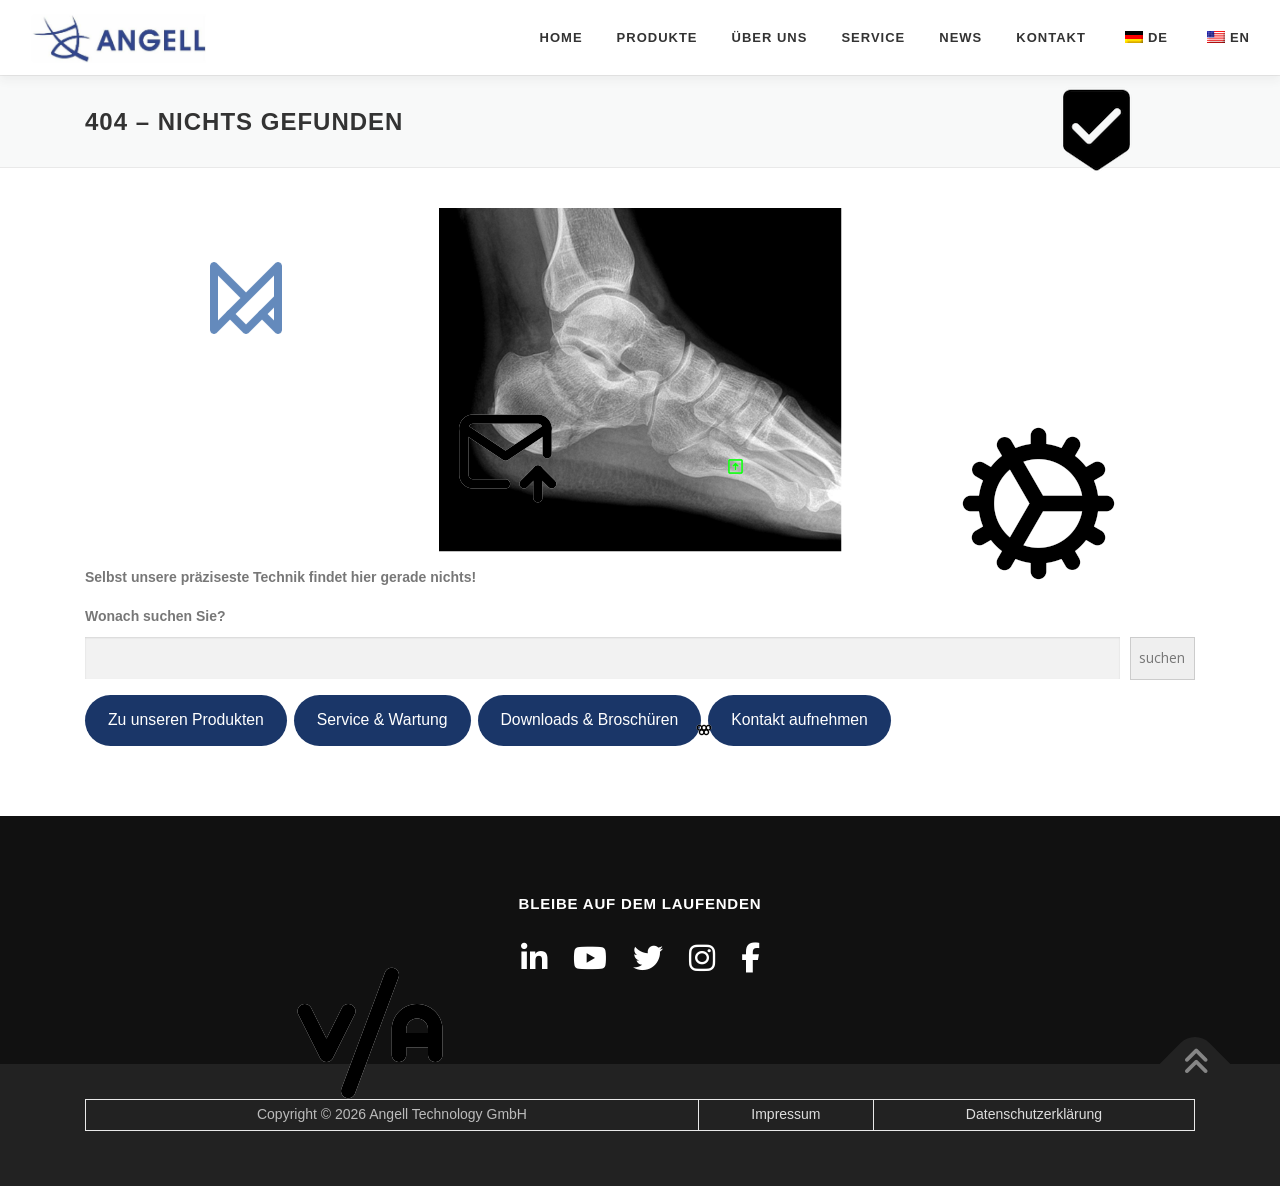  I want to click on upload or send an email, so click(505, 451).